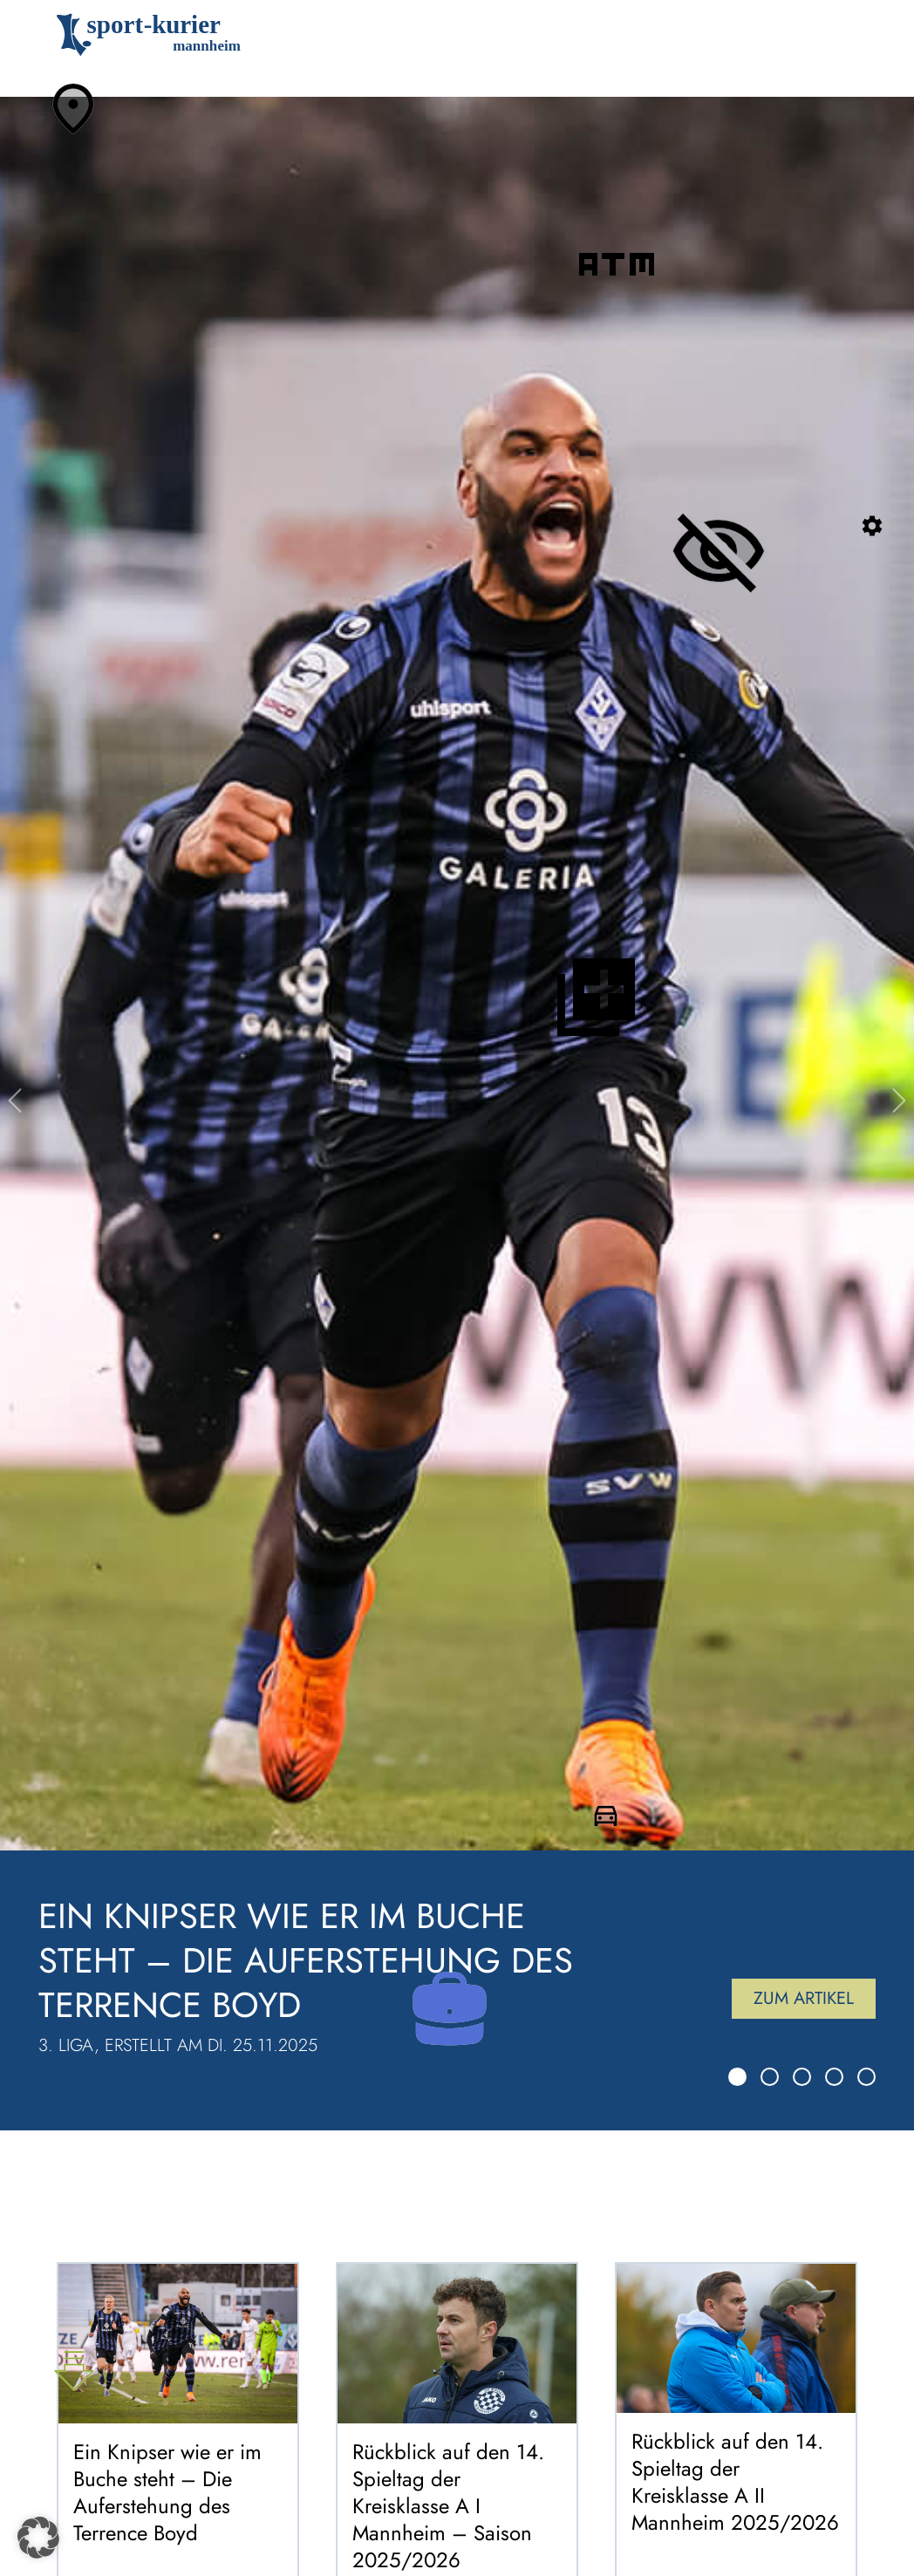  I want to click on add to queue, so click(596, 997).